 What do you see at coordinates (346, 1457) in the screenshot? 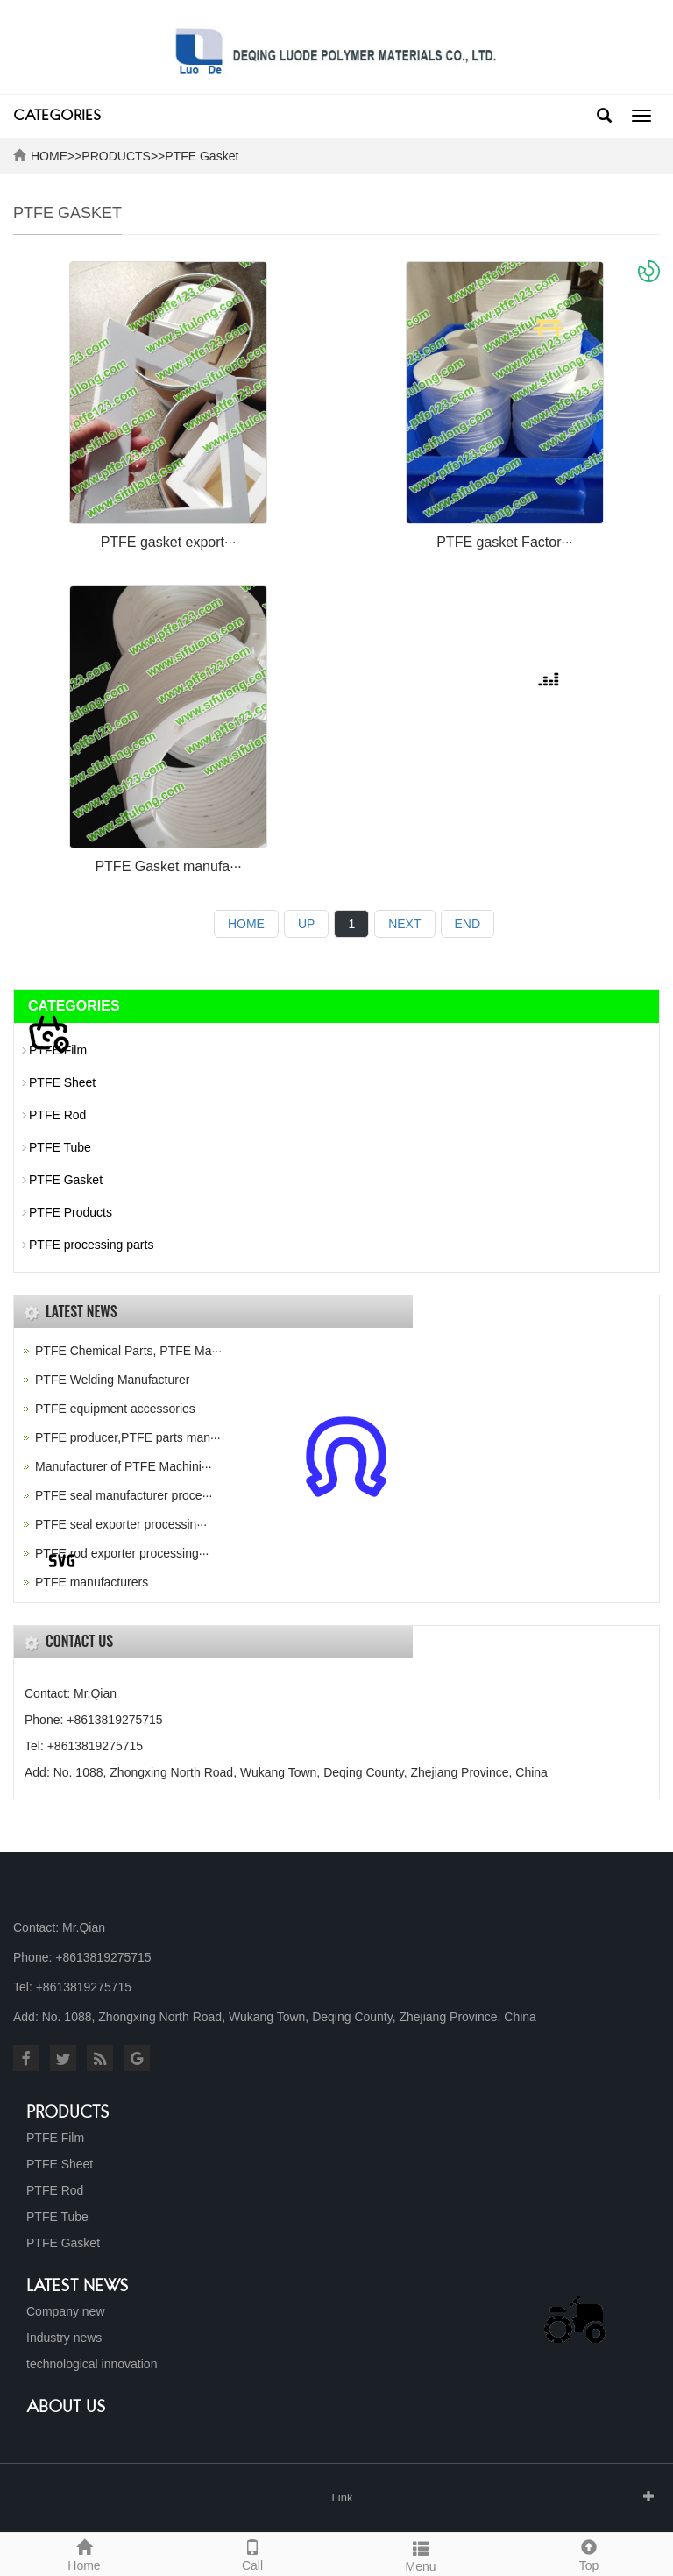
I see `access horse riding or equestrian features` at bounding box center [346, 1457].